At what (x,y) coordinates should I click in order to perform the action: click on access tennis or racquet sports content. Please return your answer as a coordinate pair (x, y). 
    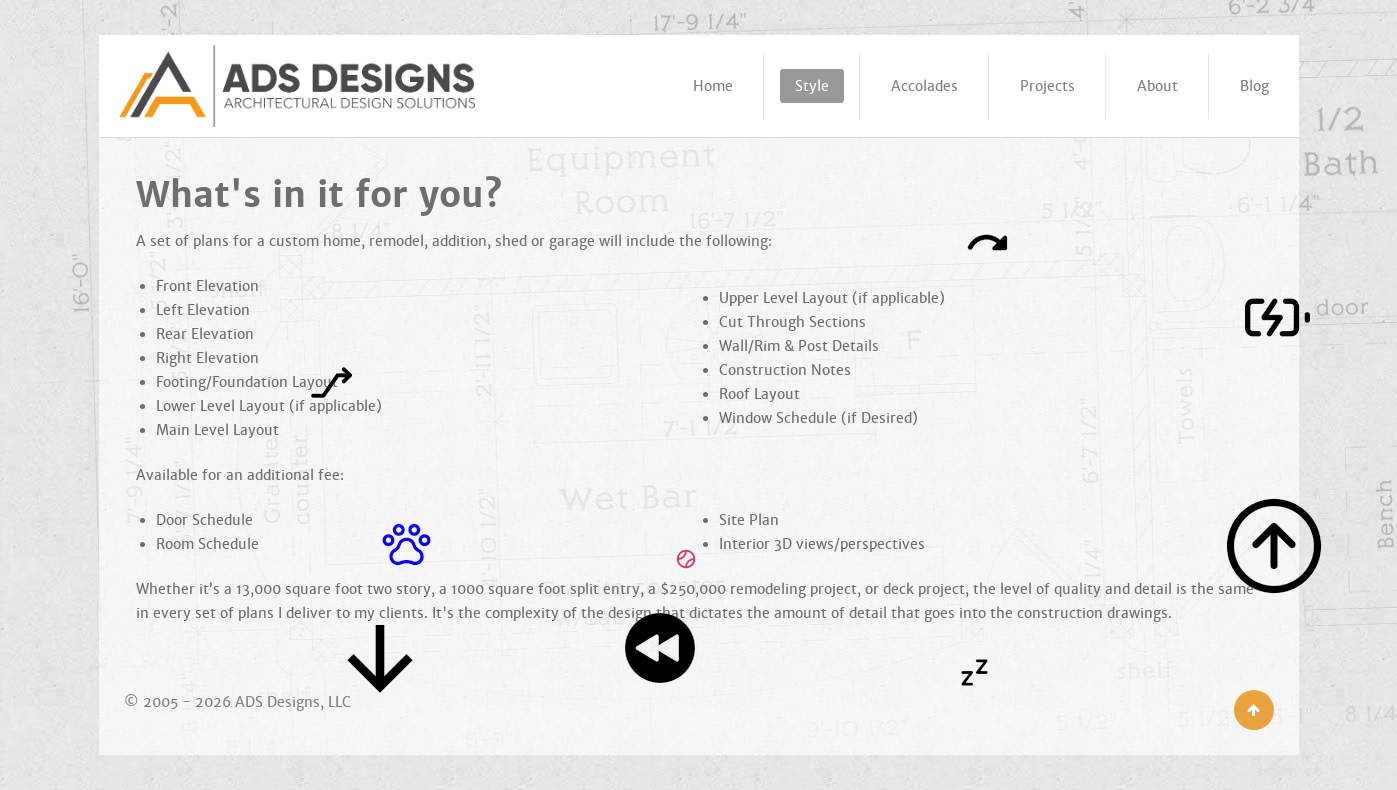
    Looking at the image, I should click on (686, 559).